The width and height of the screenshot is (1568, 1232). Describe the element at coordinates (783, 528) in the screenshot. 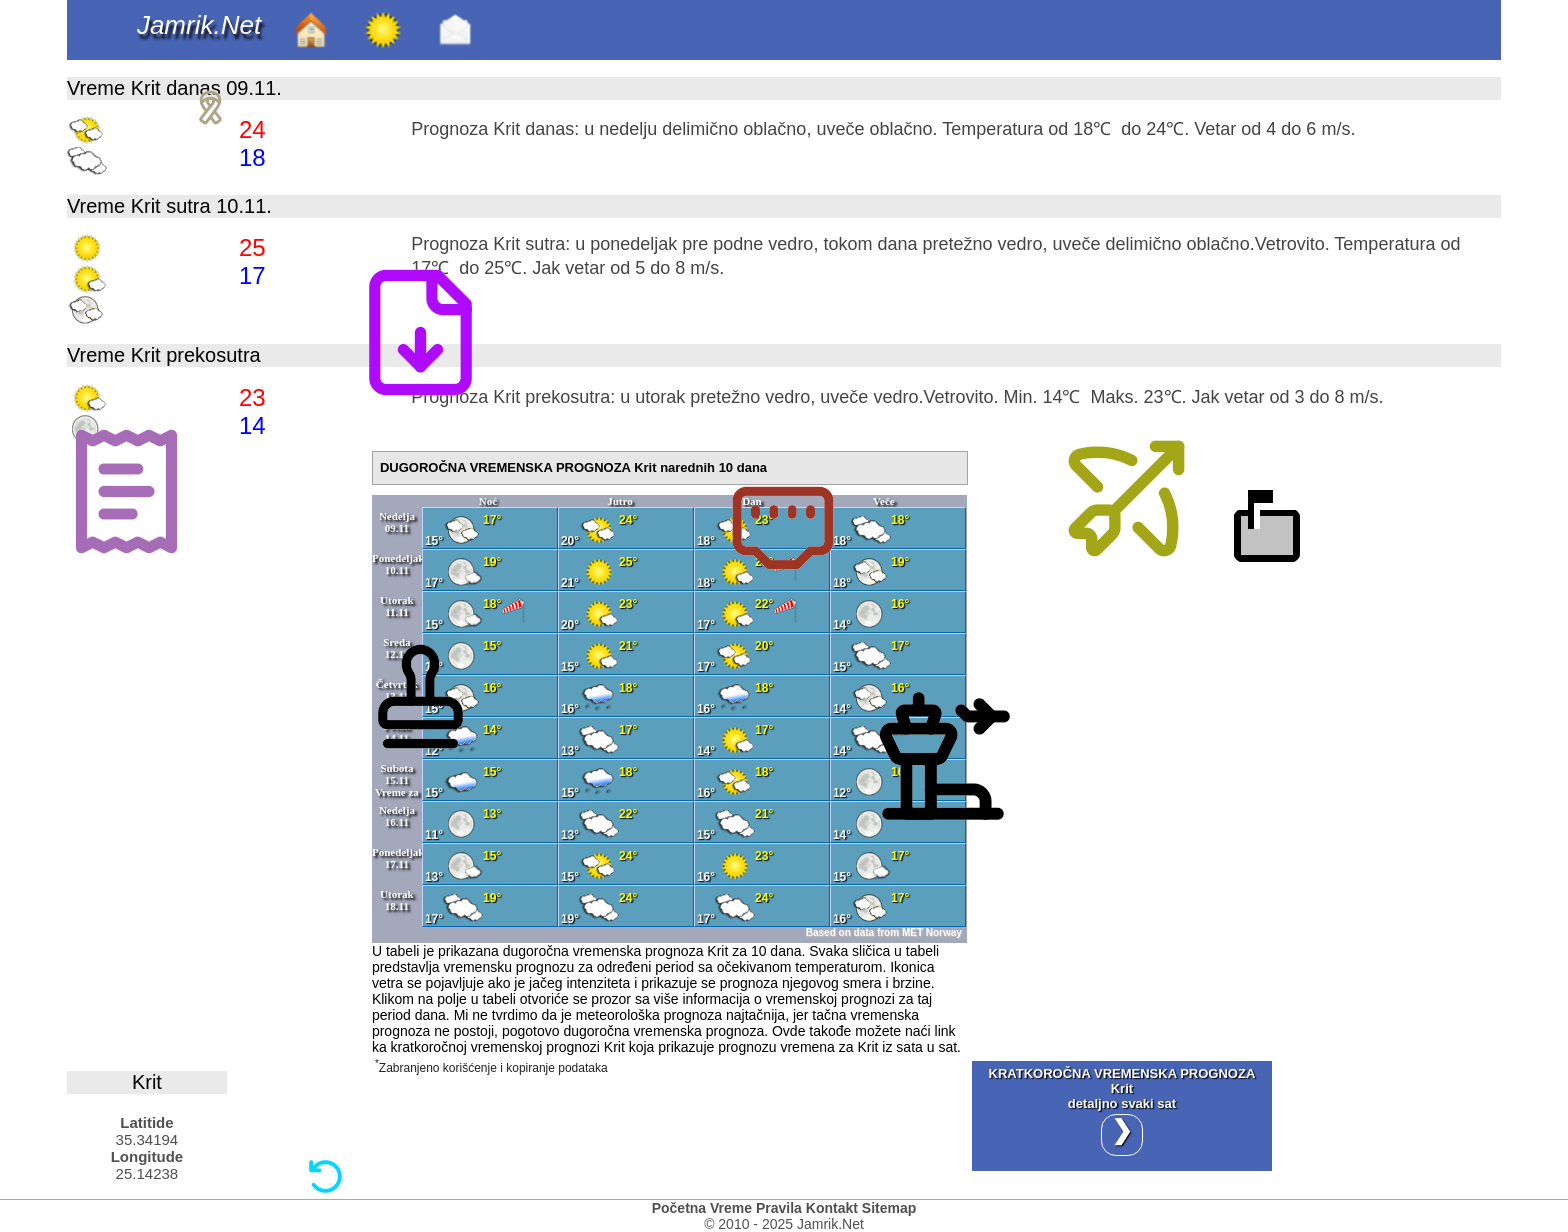

I see `connect via ethernet or wired network` at that location.